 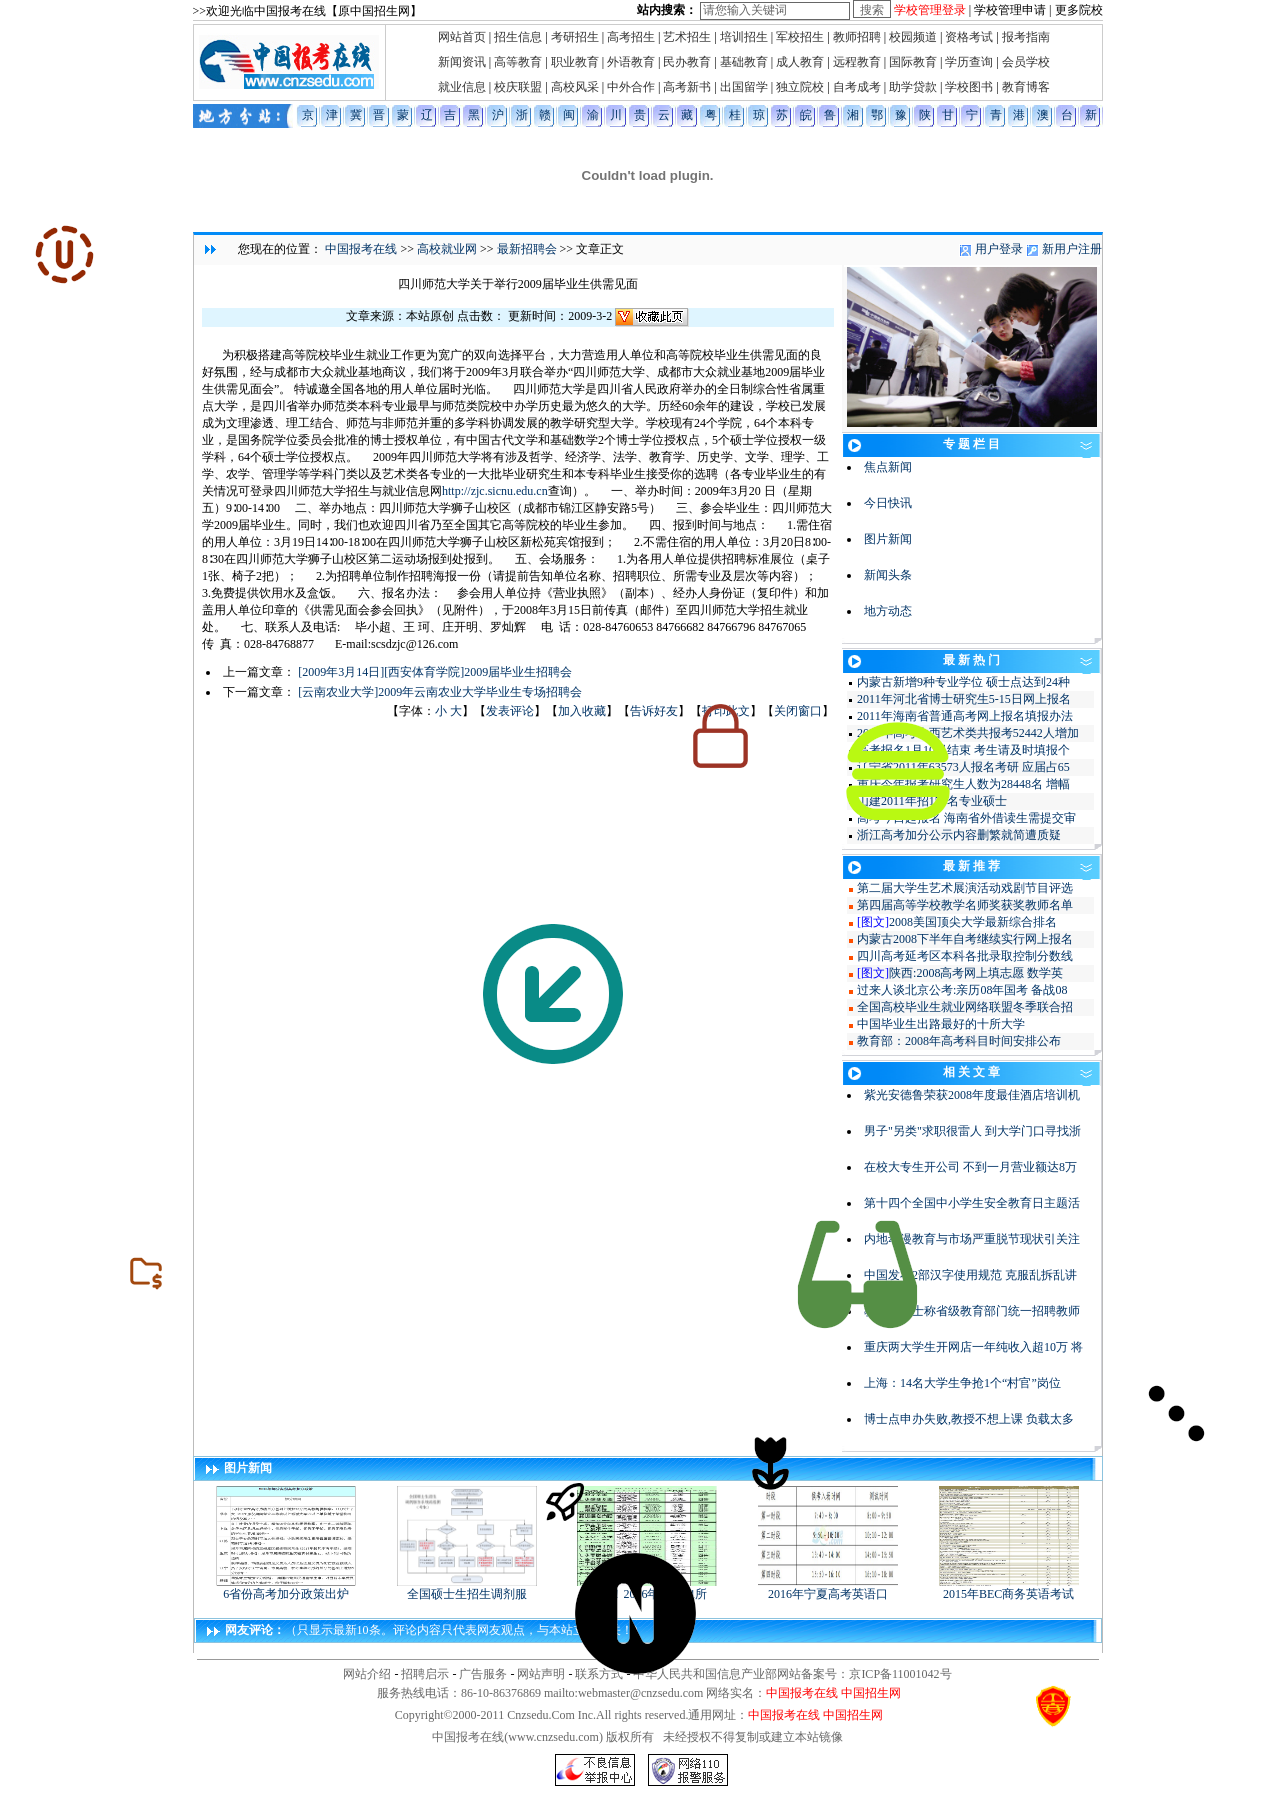 I want to click on launch or deploy a project, so click(x=565, y=1502).